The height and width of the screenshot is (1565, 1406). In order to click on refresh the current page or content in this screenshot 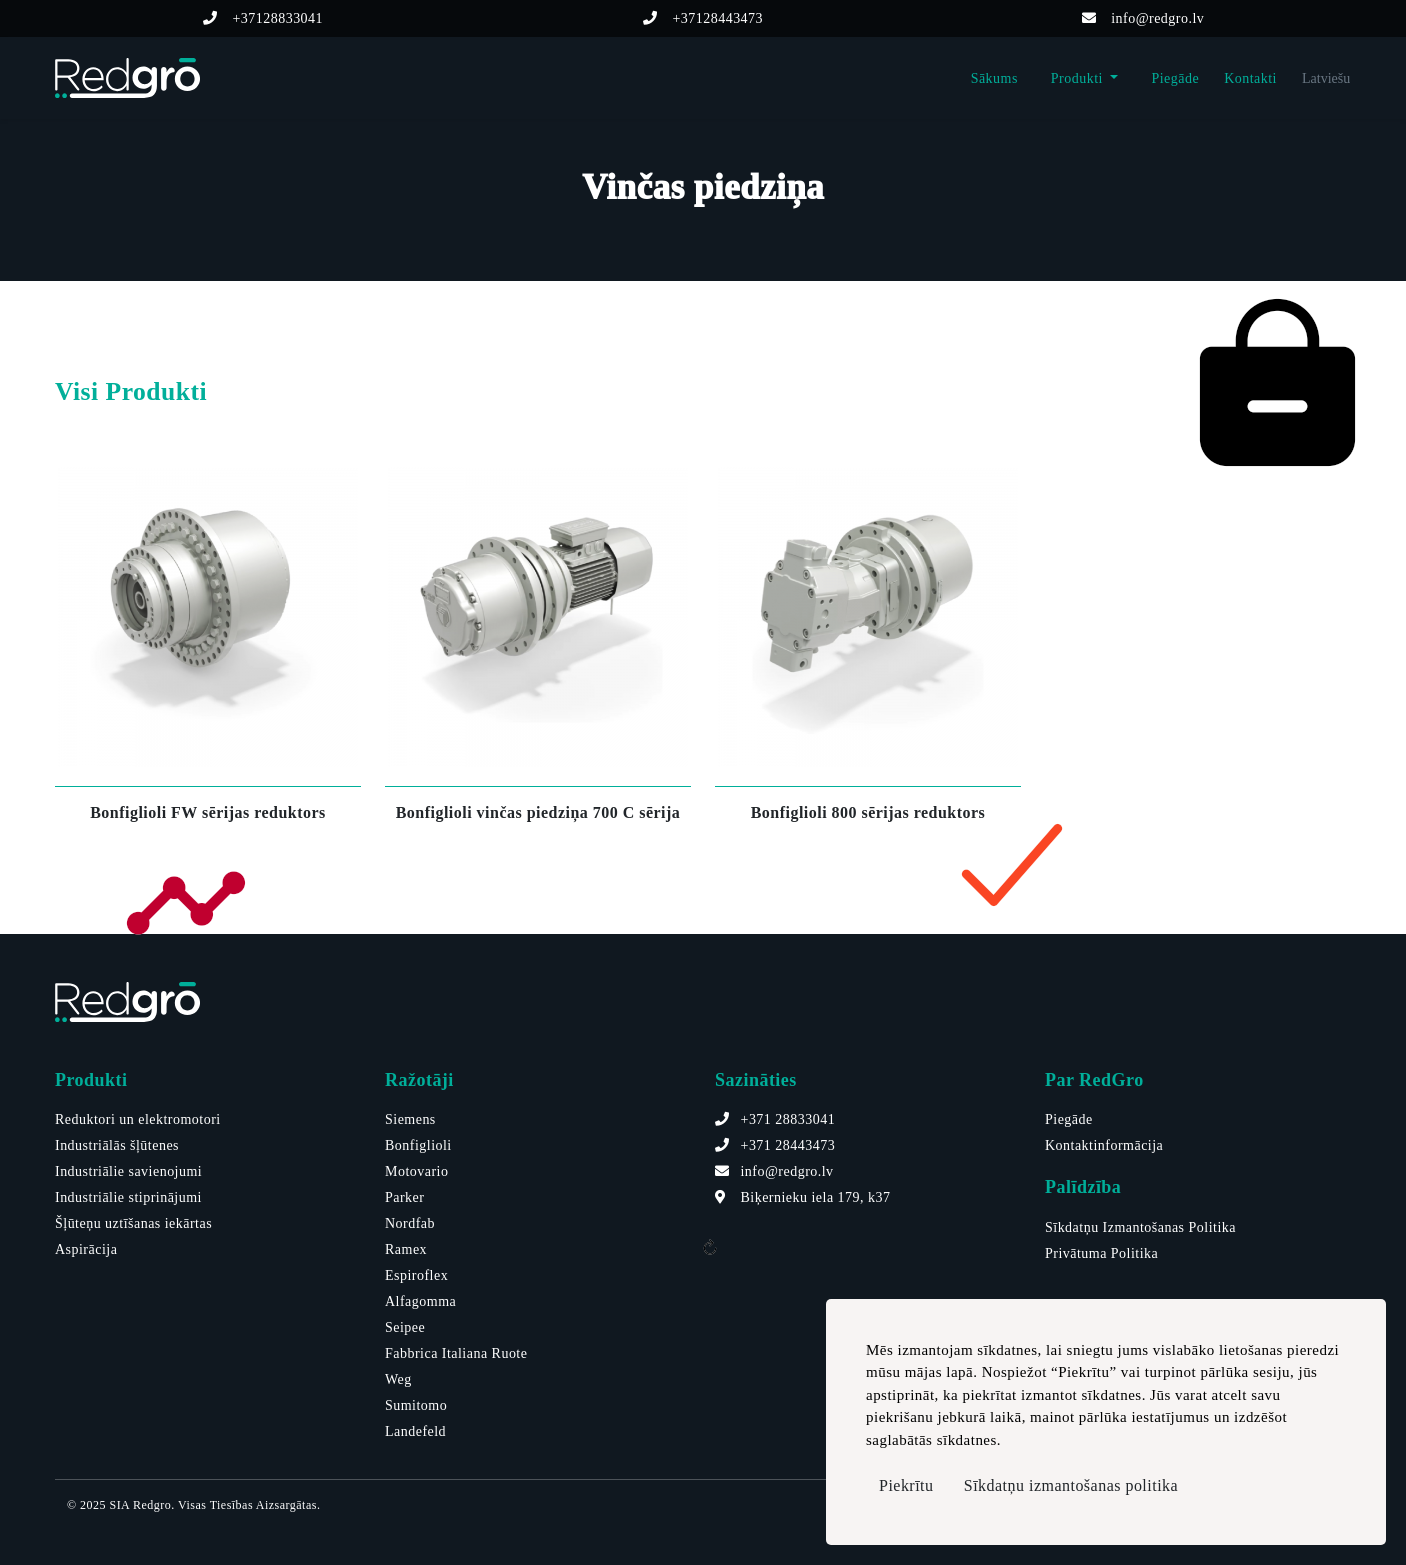, I will do `click(710, 1247)`.